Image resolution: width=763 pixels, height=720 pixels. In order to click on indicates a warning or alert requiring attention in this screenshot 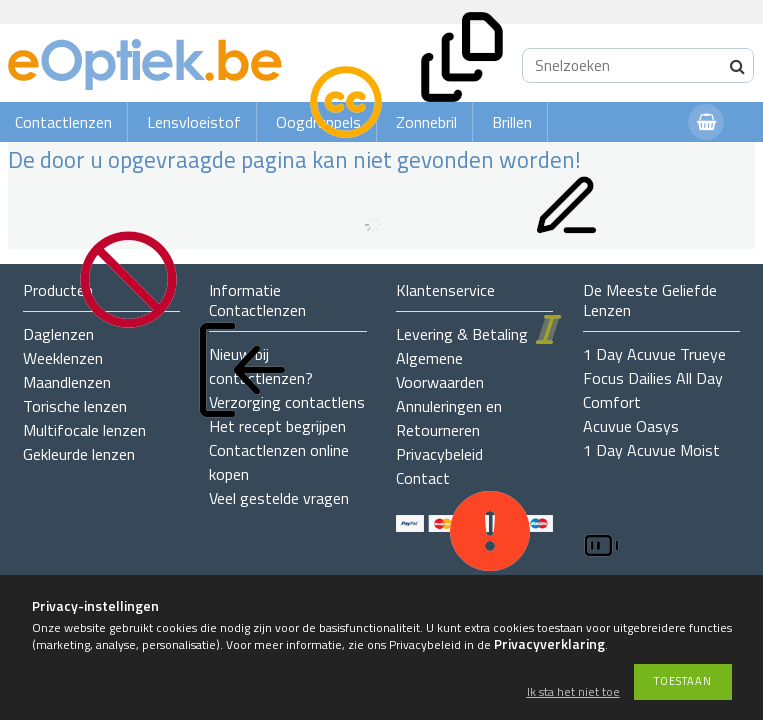, I will do `click(490, 531)`.